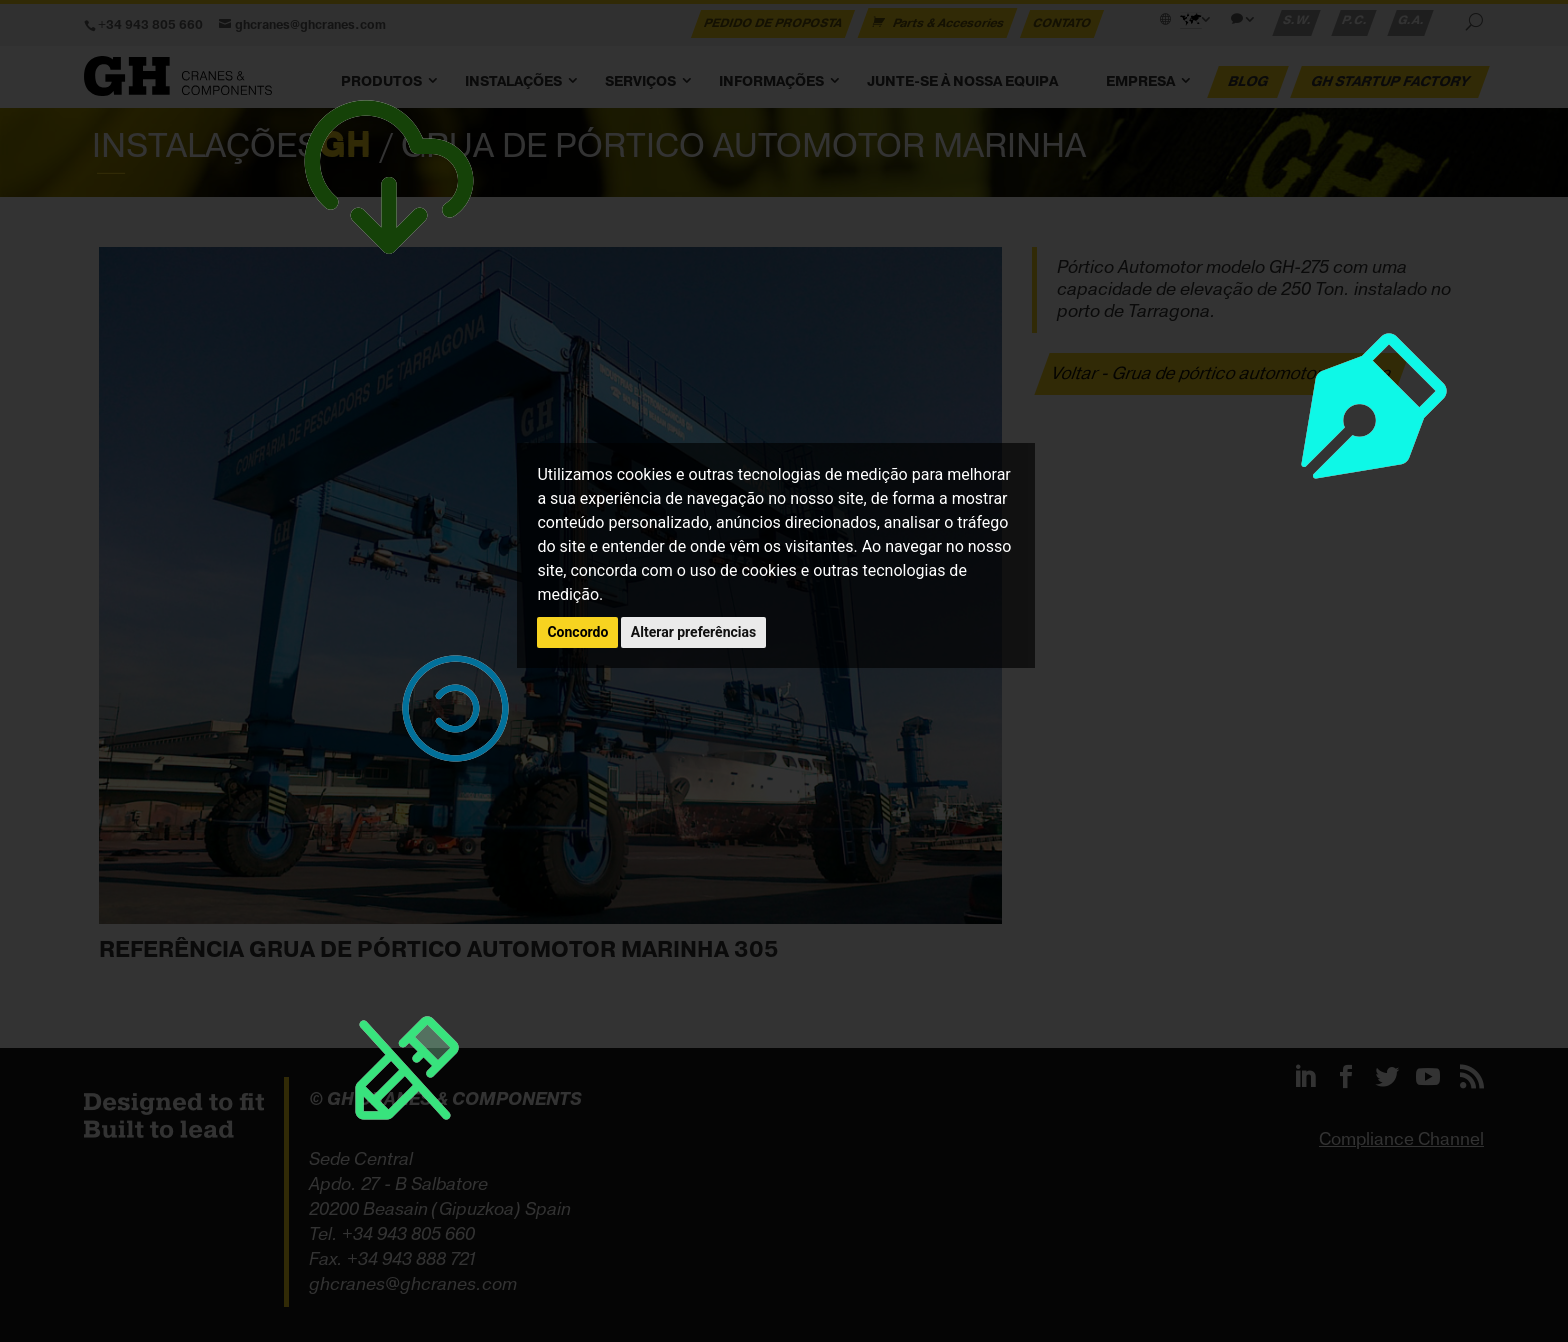  Describe the element at coordinates (389, 177) in the screenshot. I see `download file from cloud storage` at that location.